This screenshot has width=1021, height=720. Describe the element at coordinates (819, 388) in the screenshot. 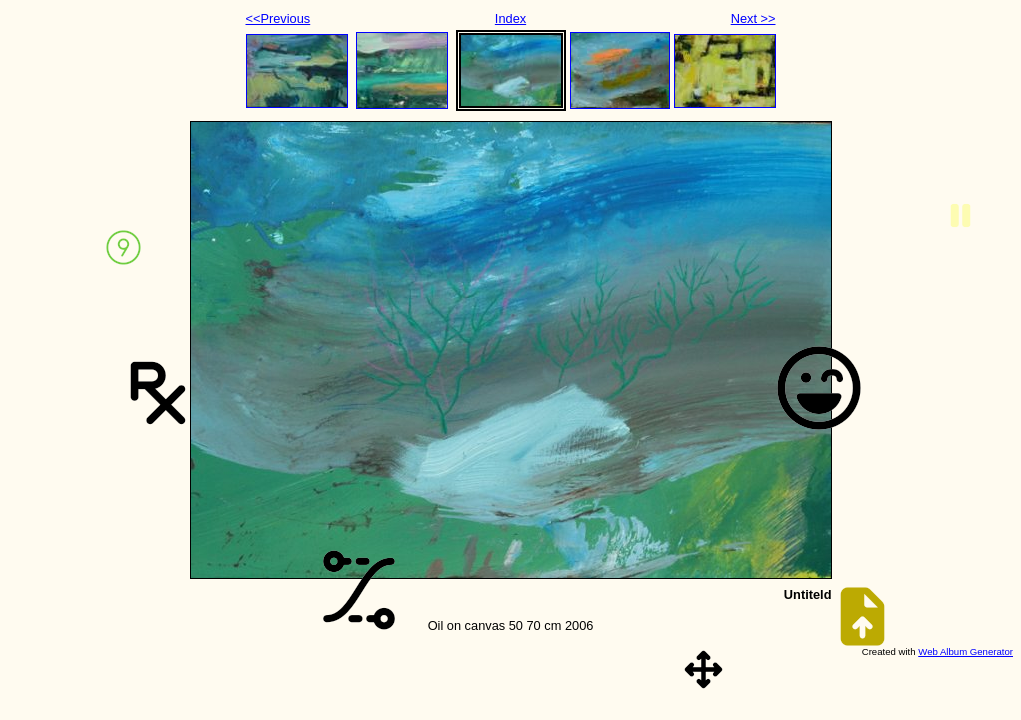

I see `add a playful or humorous reaction` at that location.